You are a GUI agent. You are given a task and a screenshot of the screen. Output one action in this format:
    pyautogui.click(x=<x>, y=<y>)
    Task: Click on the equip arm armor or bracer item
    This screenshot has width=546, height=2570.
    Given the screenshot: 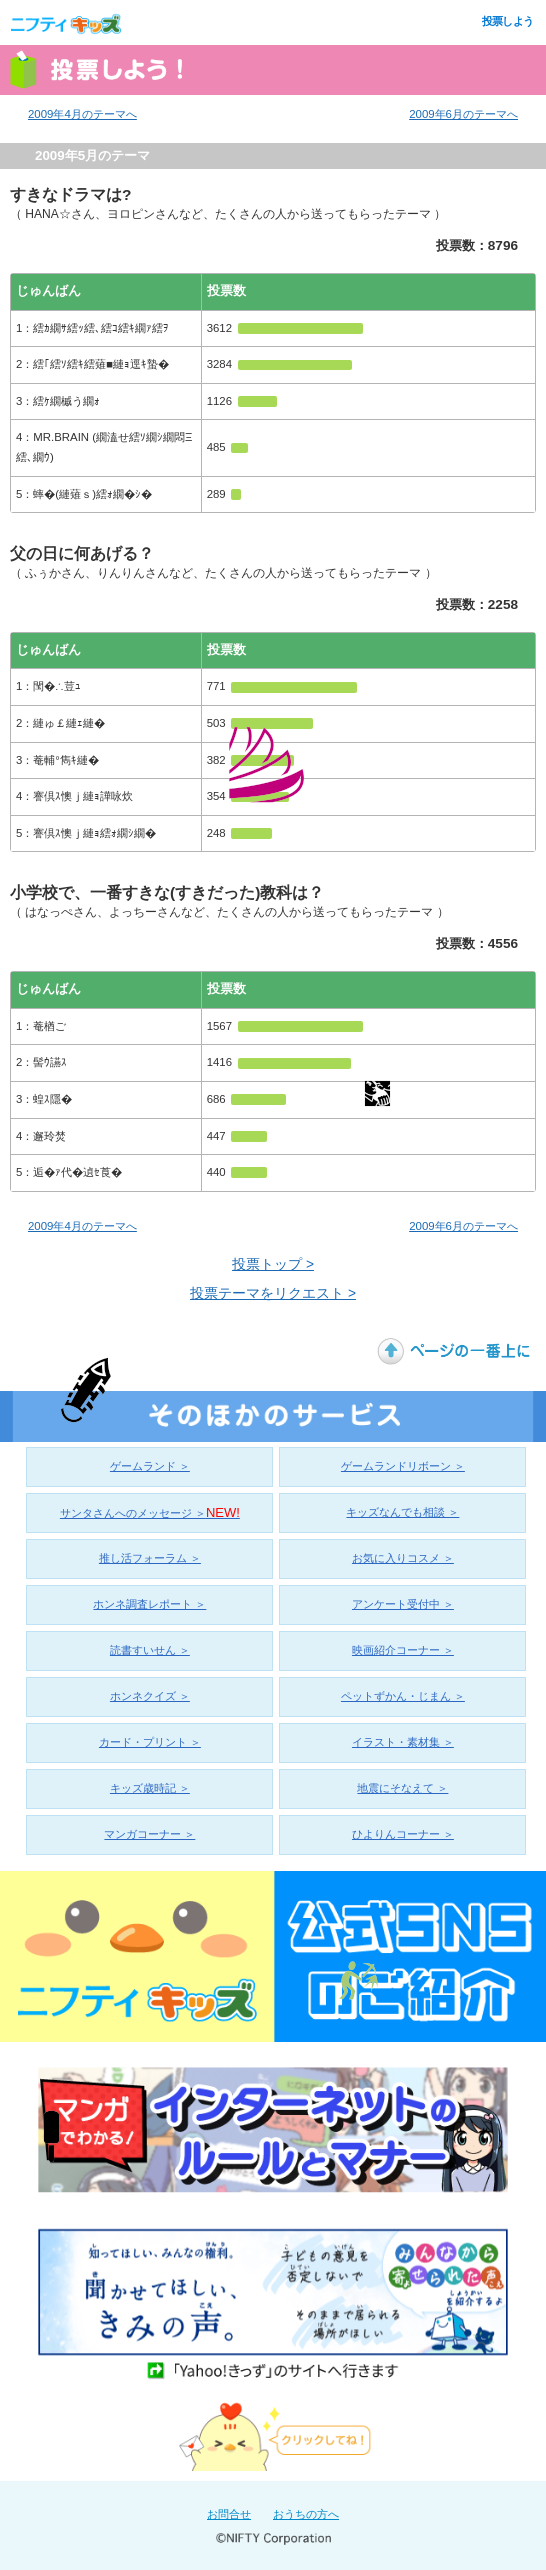 What is the action you would take?
    pyautogui.click(x=86, y=1390)
    